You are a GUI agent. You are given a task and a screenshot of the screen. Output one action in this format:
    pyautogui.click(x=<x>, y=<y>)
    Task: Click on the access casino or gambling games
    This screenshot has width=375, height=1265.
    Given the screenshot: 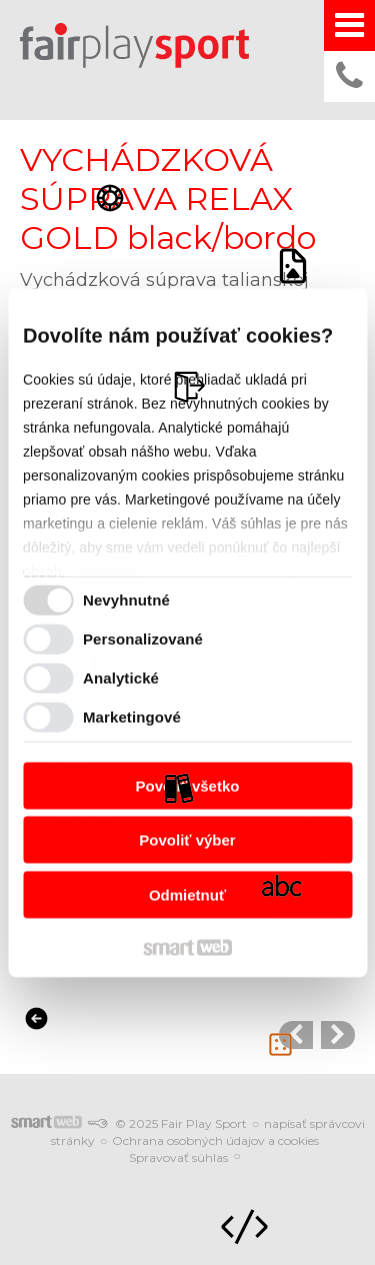 What is the action you would take?
    pyautogui.click(x=110, y=198)
    